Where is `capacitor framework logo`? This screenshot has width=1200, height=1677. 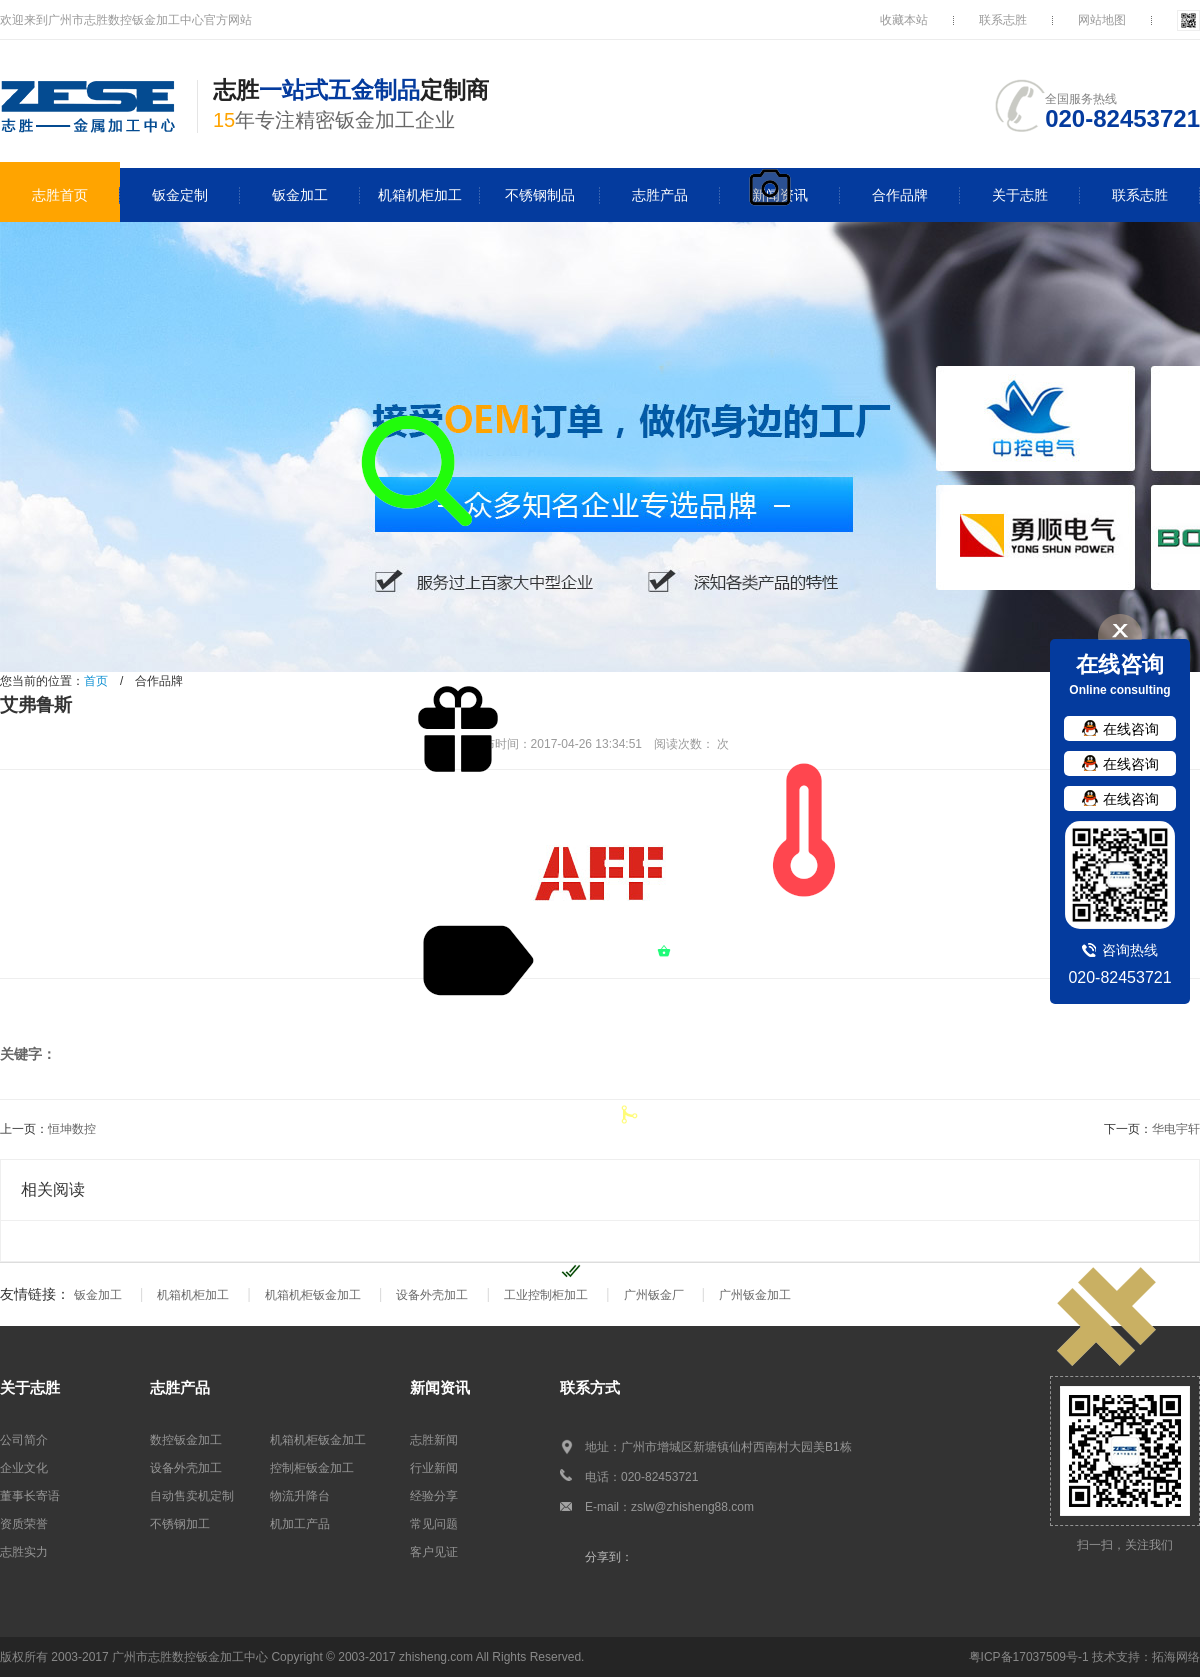
capacitor framework logo is located at coordinates (1106, 1316).